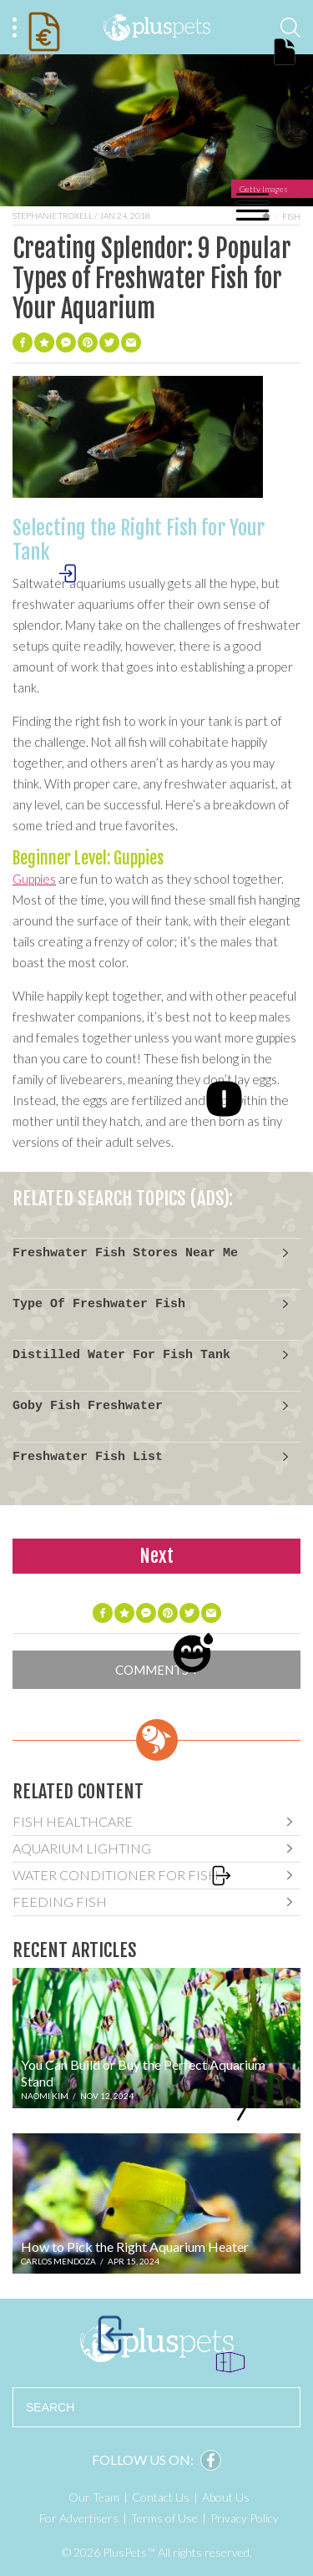  What do you see at coordinates (68, 573) in the screenshot?
I see `log in to your account` at bounding box center [68, 573].